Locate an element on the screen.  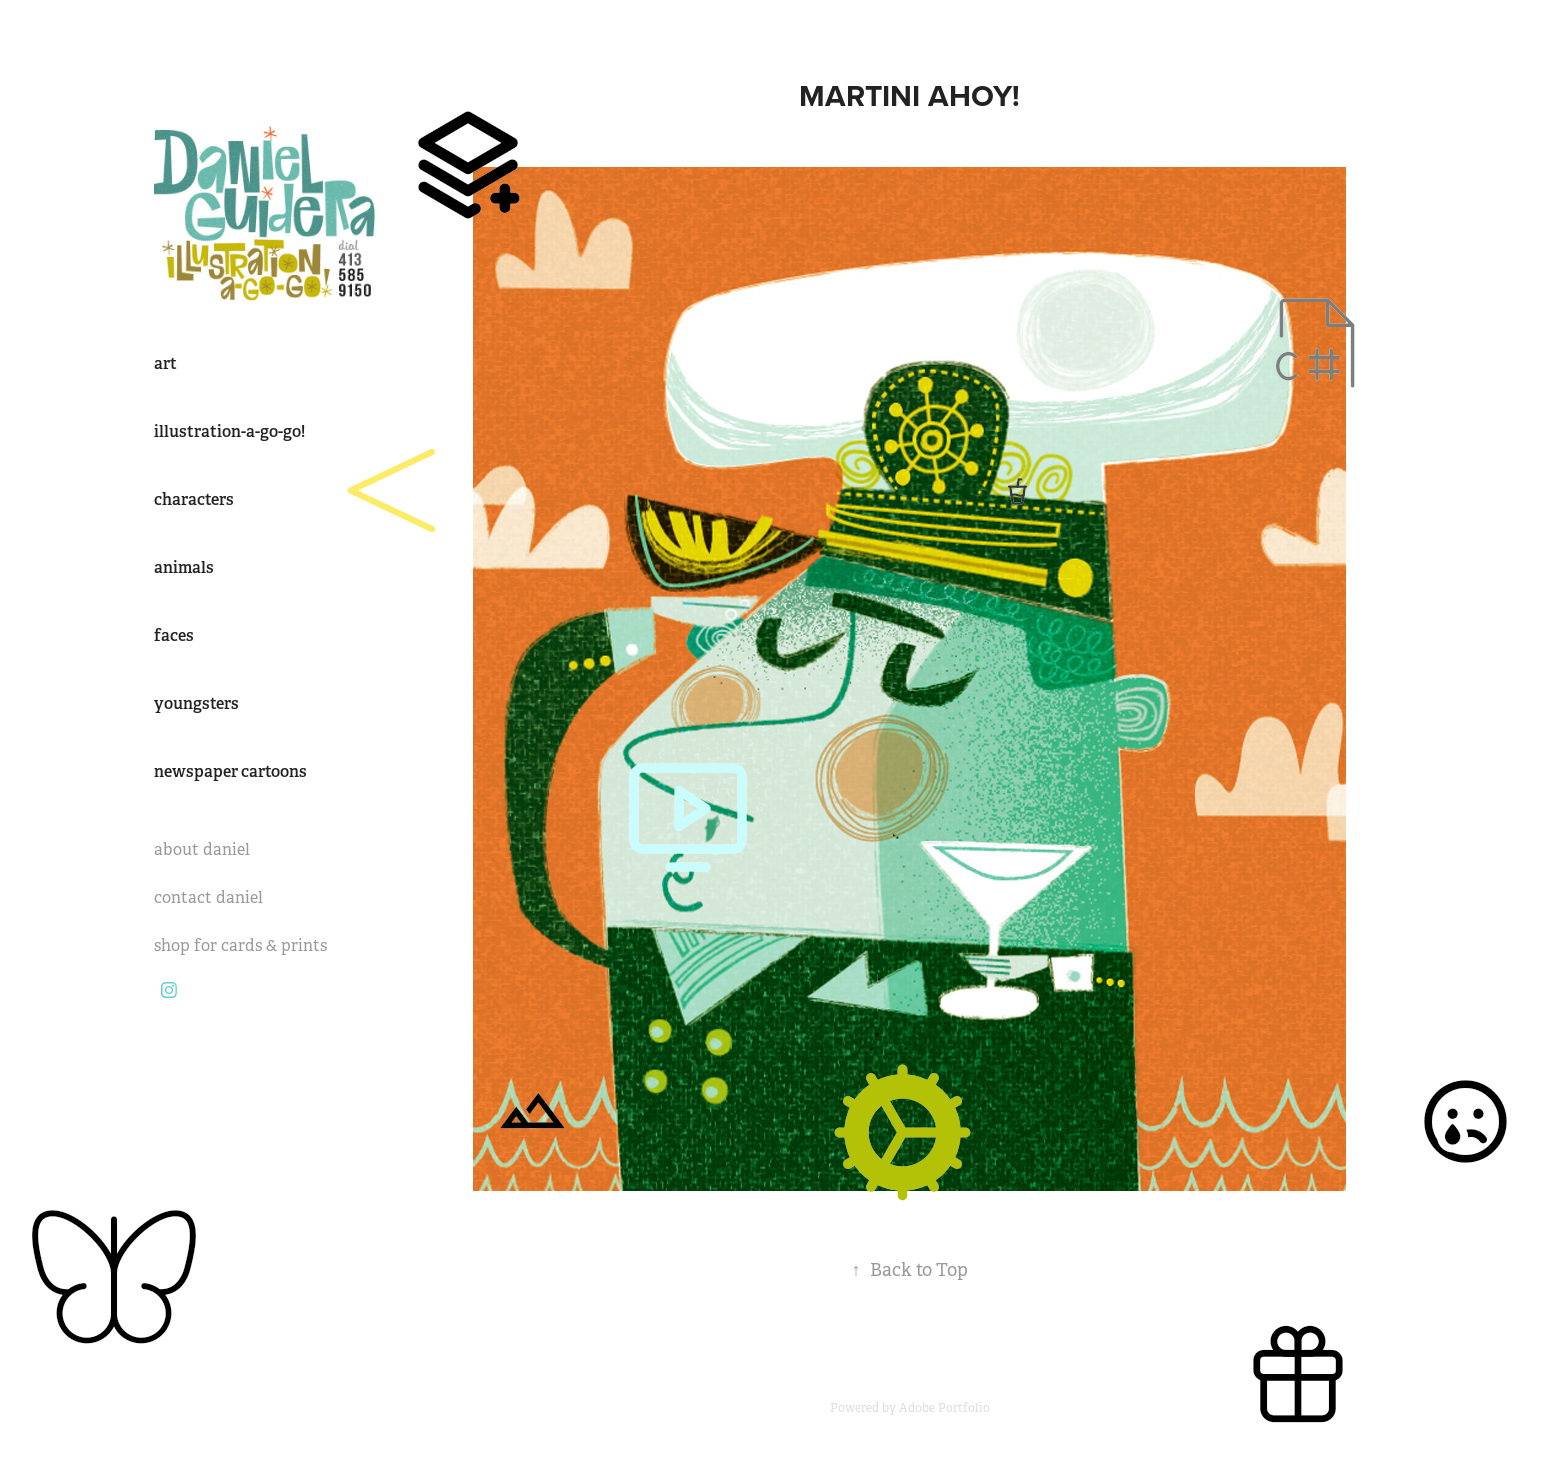
view terrain or topographic map layer is located at coordinates (532, 1110).